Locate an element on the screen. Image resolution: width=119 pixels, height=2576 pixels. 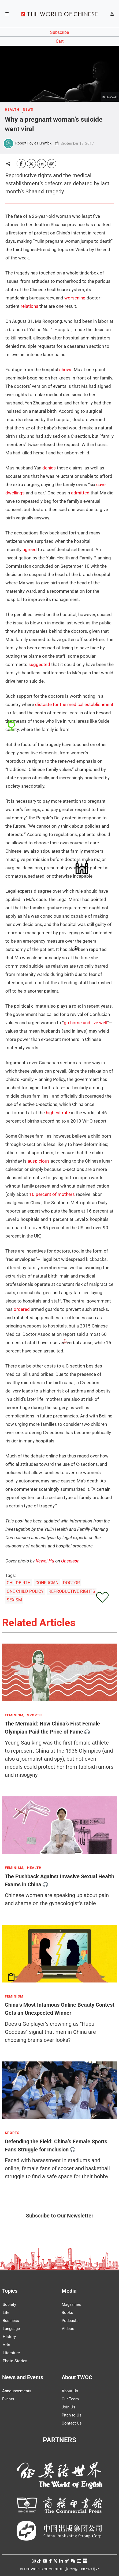
add to favorites is located at coordinates (102, 1597).